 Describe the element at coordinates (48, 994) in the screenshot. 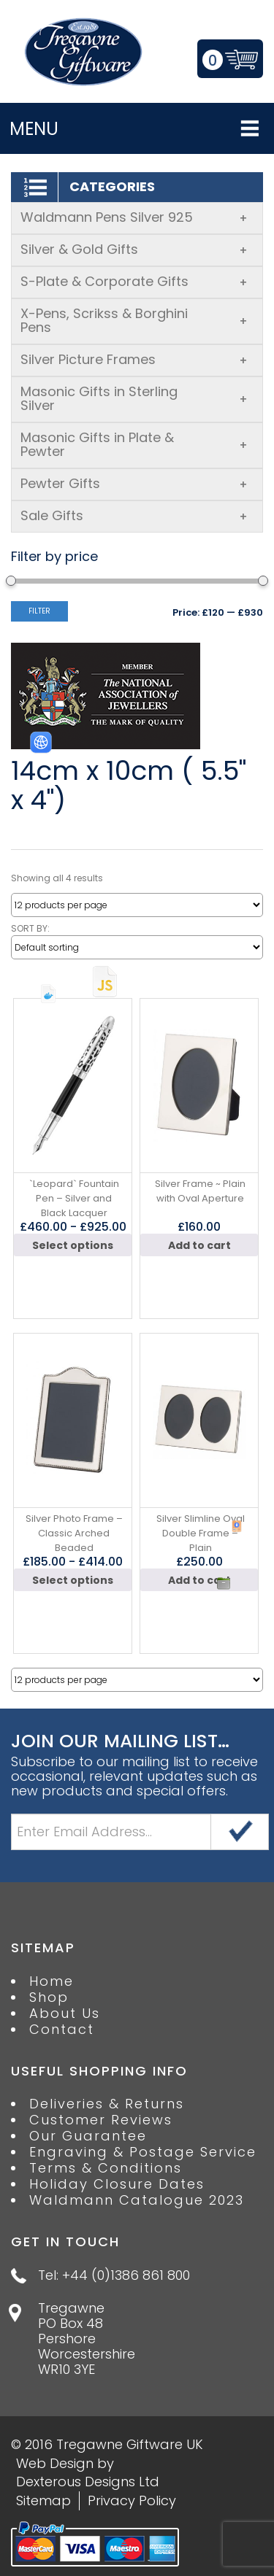

I see `a dockerfile or docker configuration file` at that location.